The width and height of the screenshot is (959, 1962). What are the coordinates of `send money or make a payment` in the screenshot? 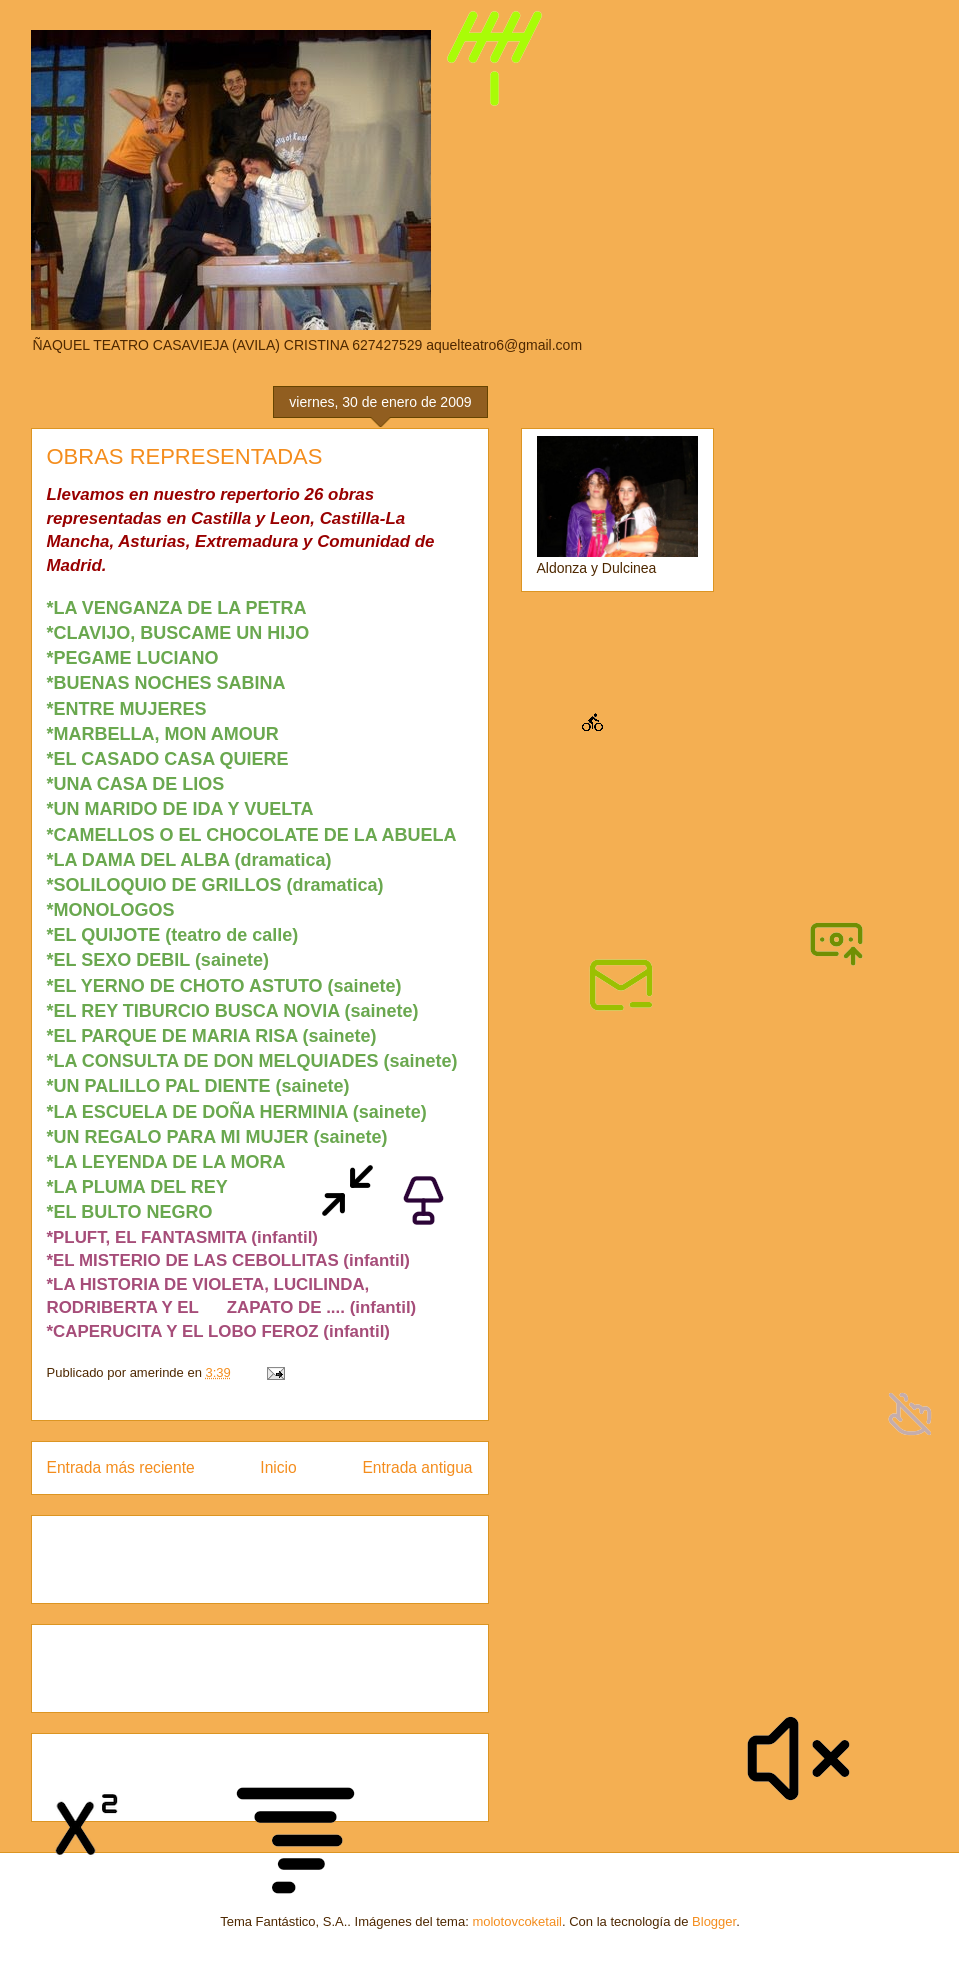 It's located at (836, 939).